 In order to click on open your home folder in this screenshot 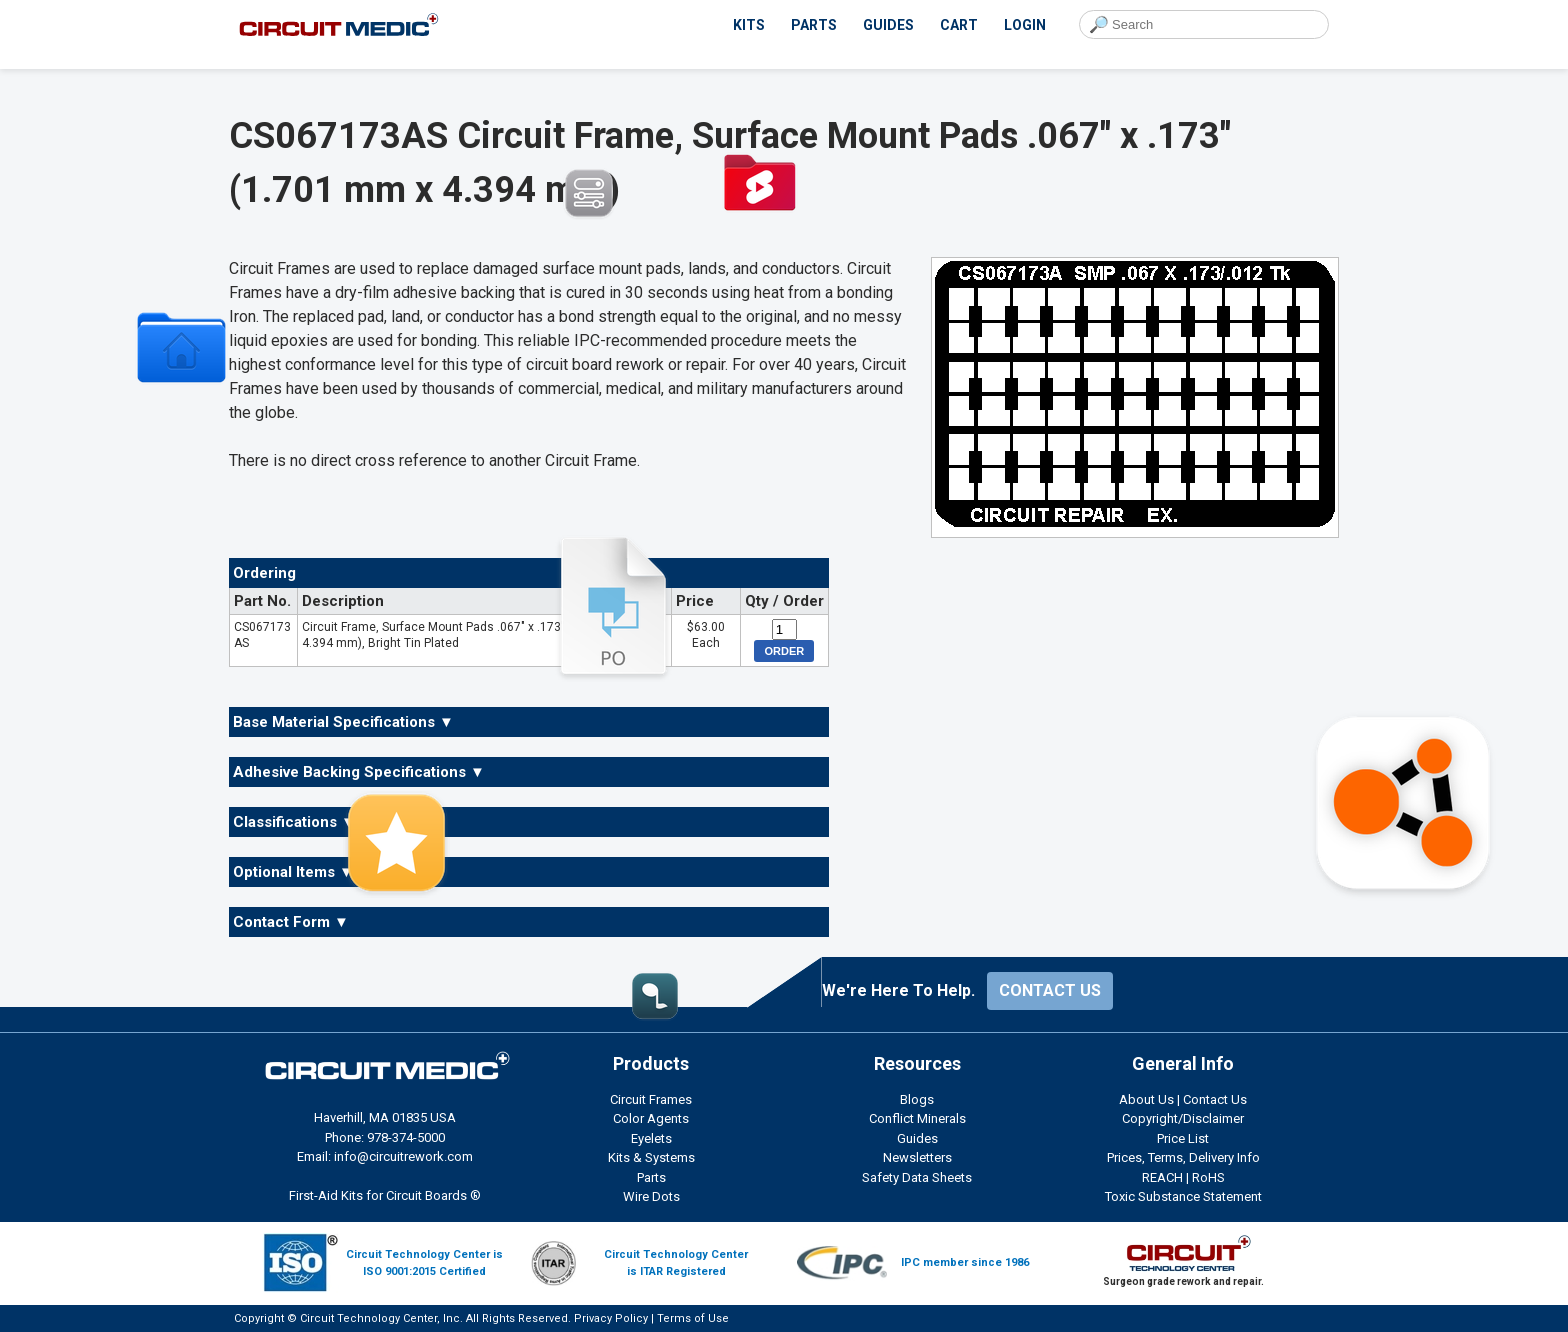, I will do `click(181, 347)`.